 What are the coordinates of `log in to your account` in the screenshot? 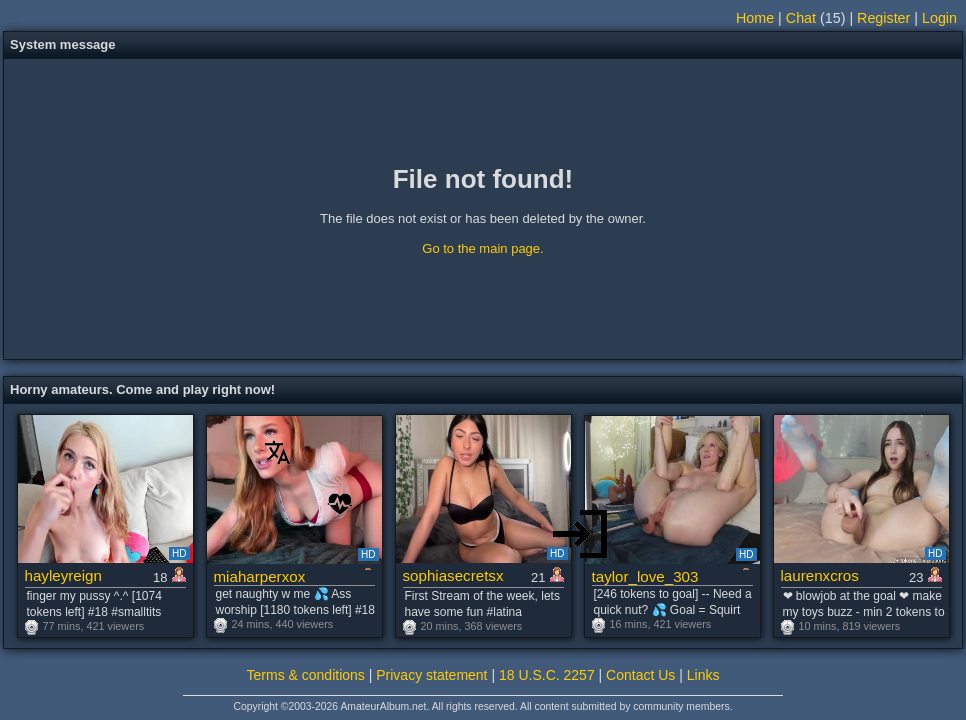 It's located at (580, 534).